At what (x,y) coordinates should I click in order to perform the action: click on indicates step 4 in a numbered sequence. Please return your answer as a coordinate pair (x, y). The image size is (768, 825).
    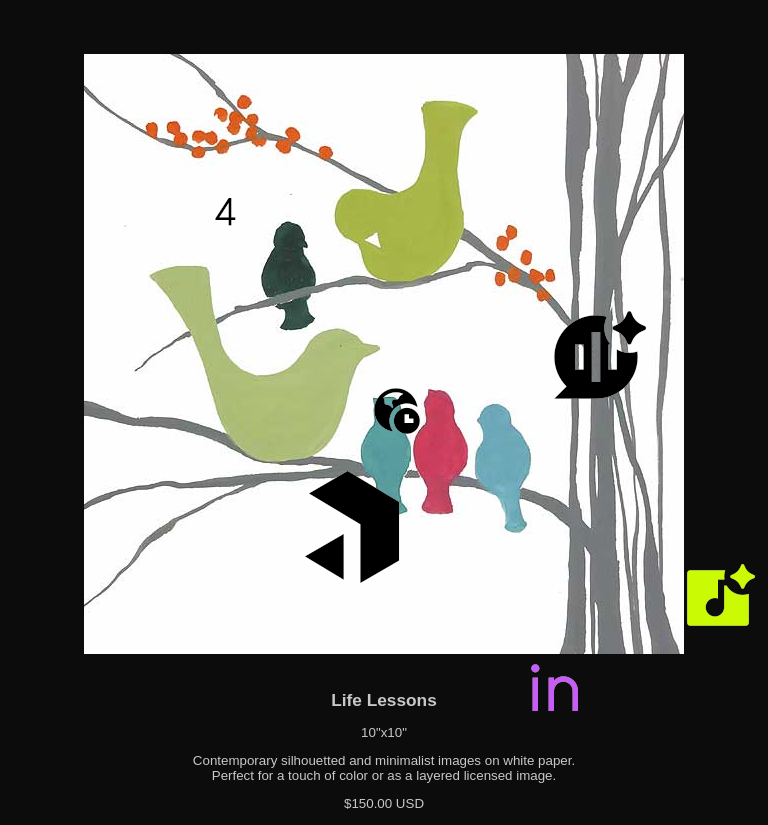
    Looking at the image, I should click on (226, 212).